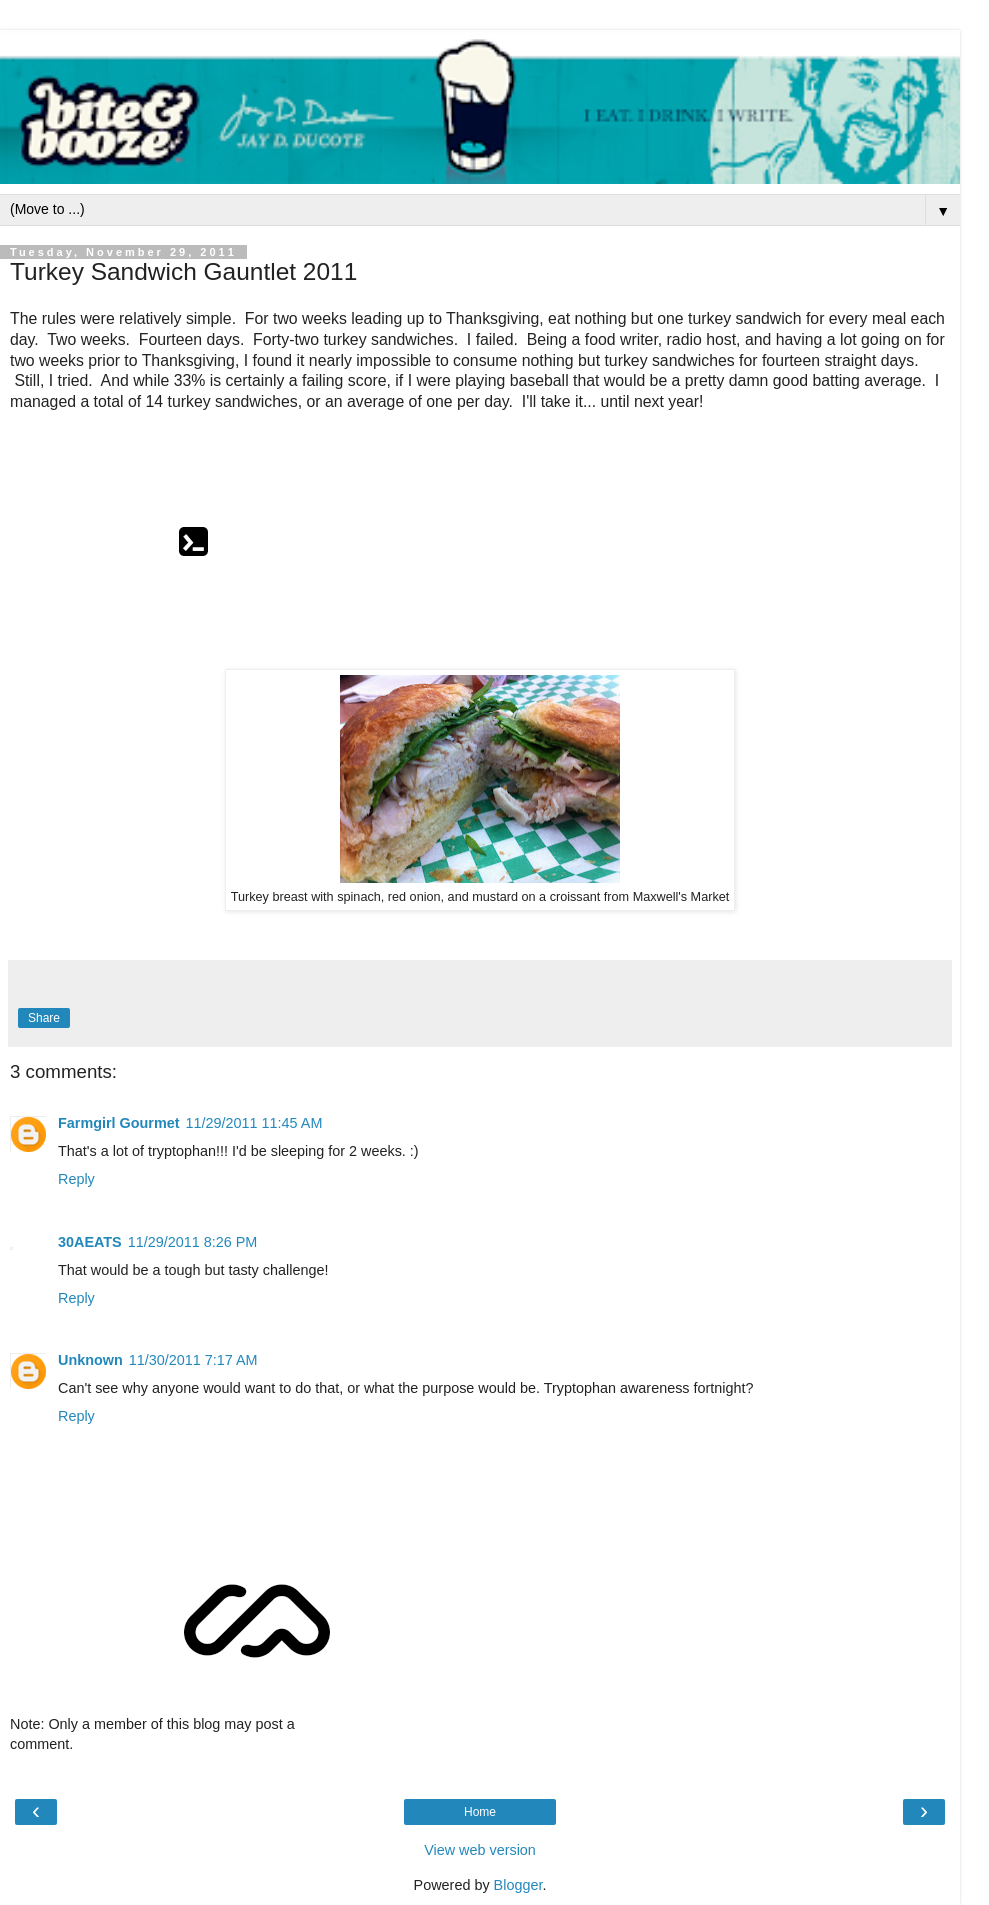 This screenshot has height=1905, width=989. I want to click on maze user testing platform logo, so click(257, 1621).